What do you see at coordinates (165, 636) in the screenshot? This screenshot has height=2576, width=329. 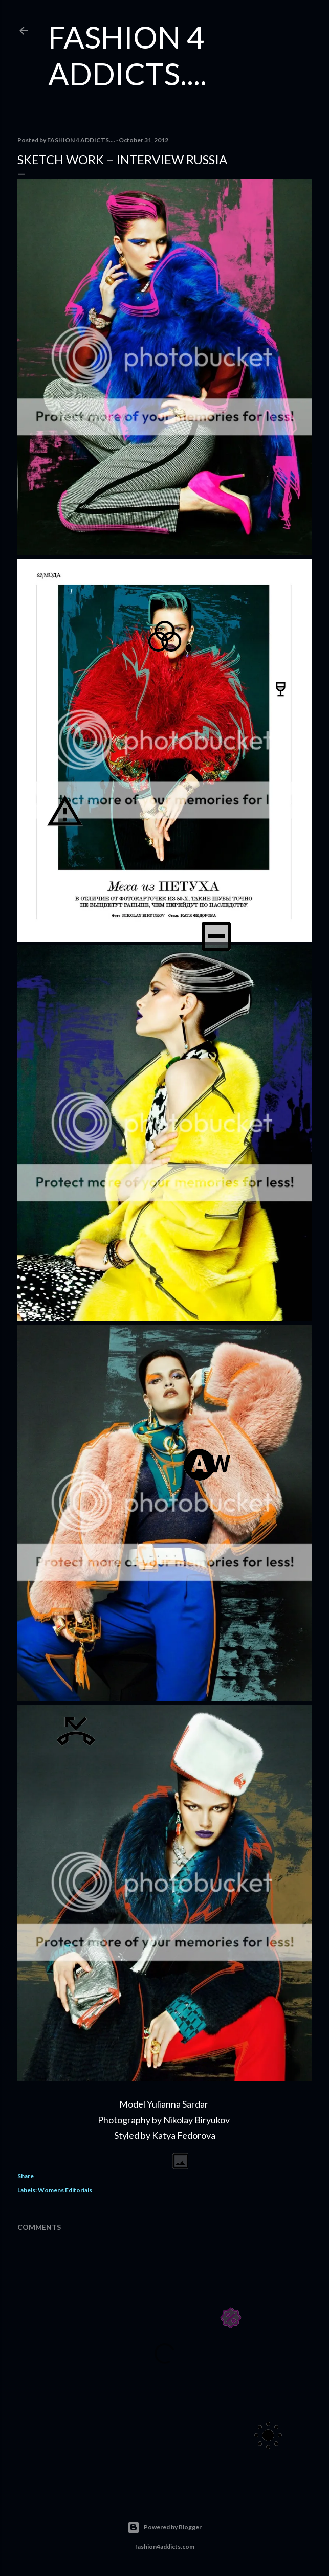 I see `adjust color filter settings` at bounding box center [165, 636].